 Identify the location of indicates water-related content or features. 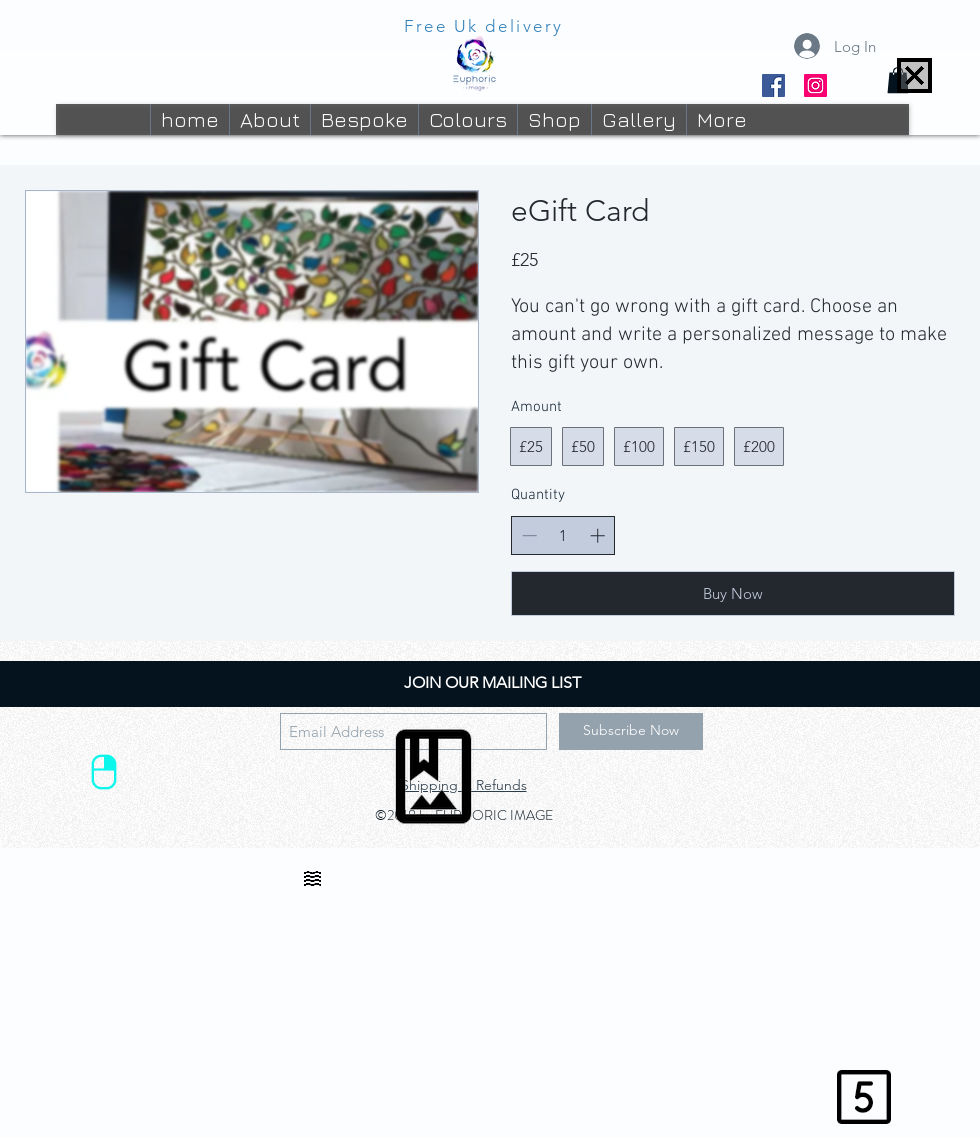
(312, 878).